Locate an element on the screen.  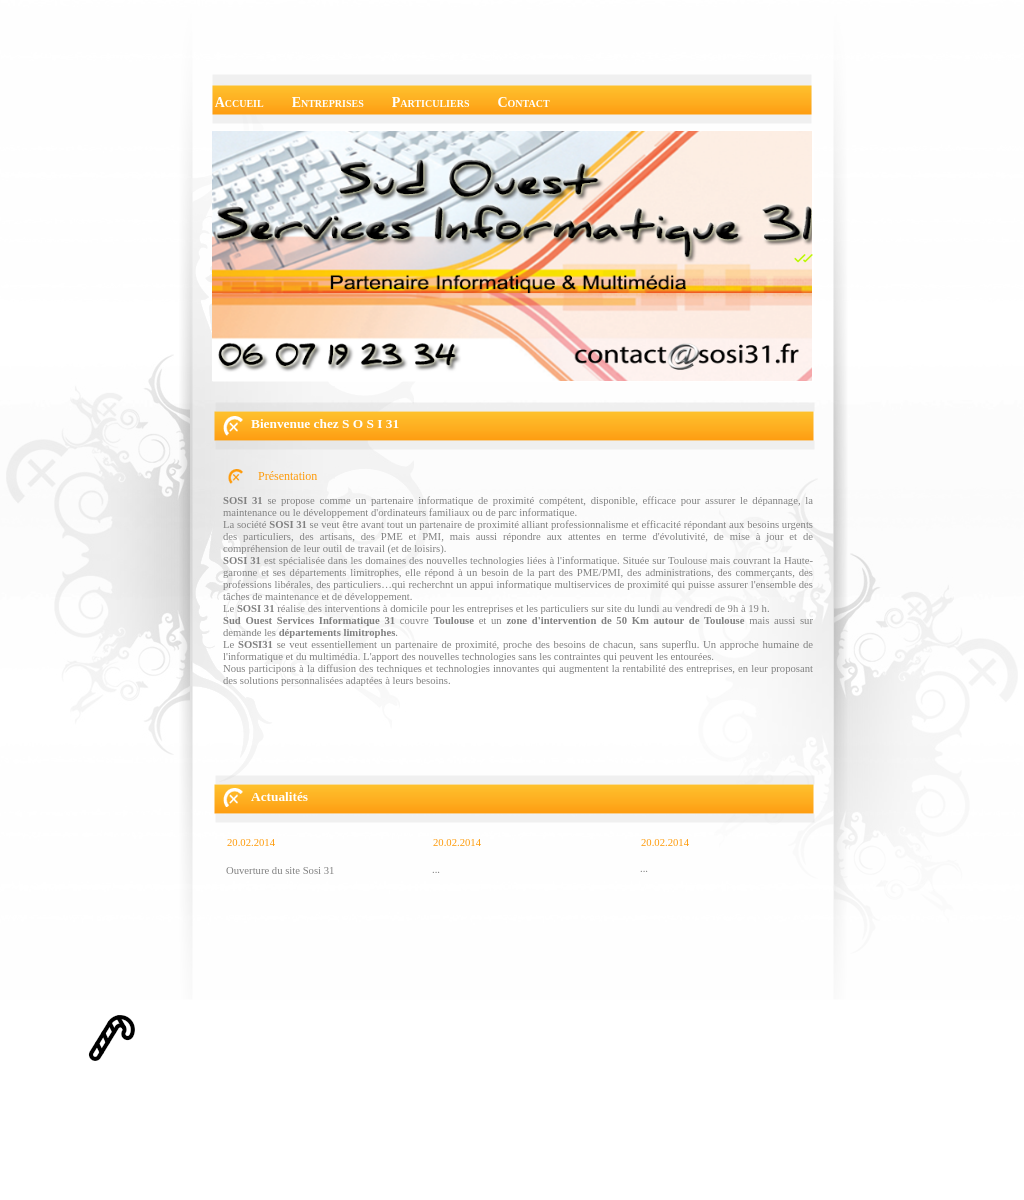
indicates holiday or seasonal content is located at coordinates (112, 1038).